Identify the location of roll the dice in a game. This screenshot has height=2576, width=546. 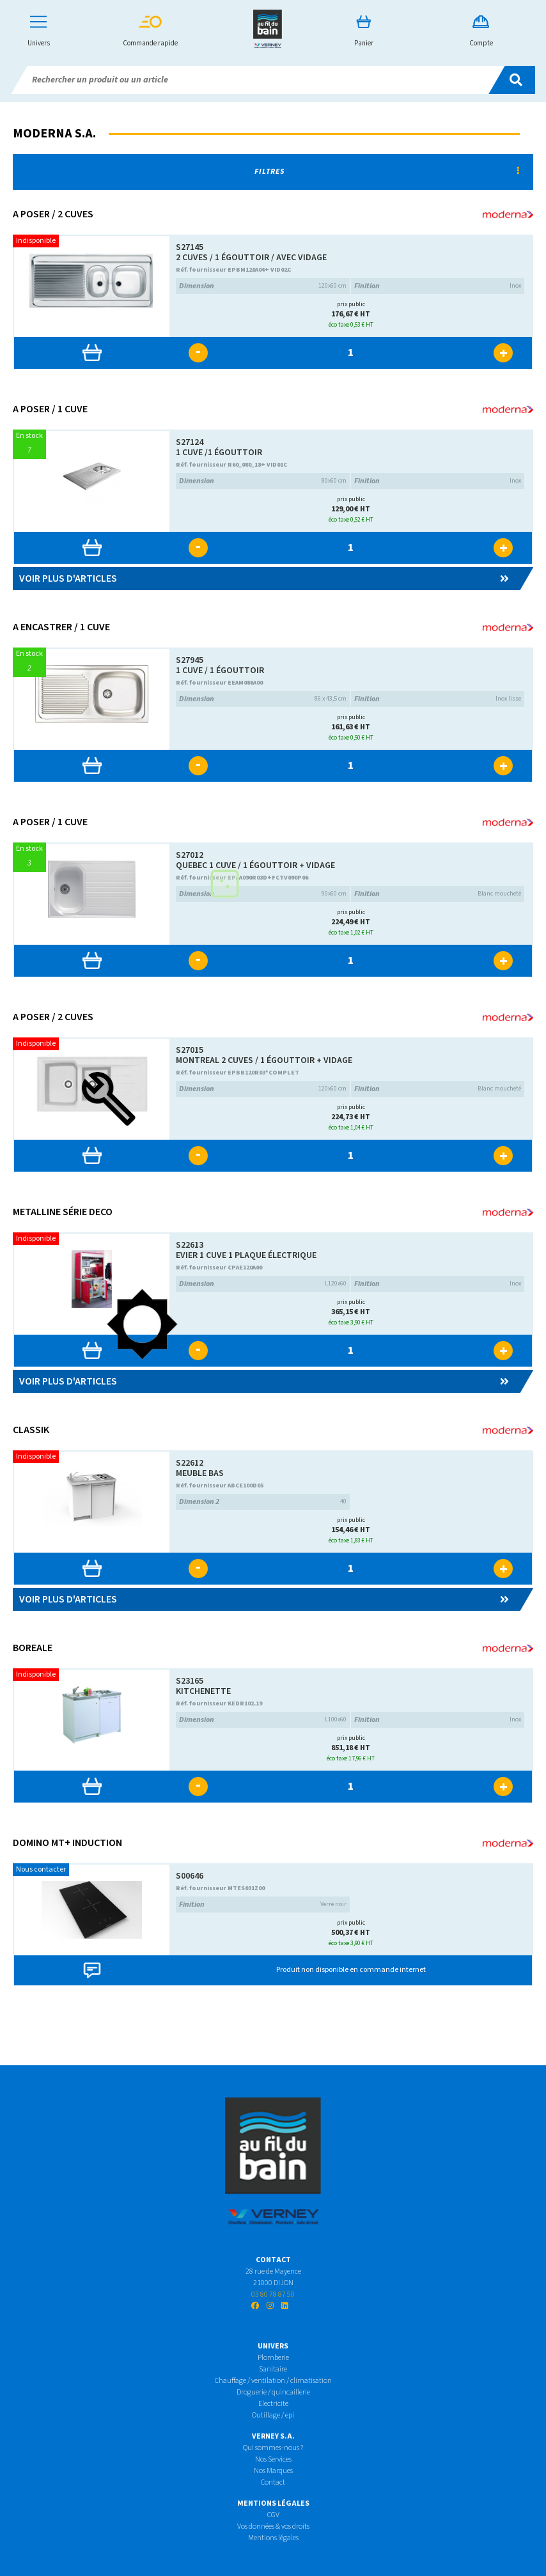
(224, 883).